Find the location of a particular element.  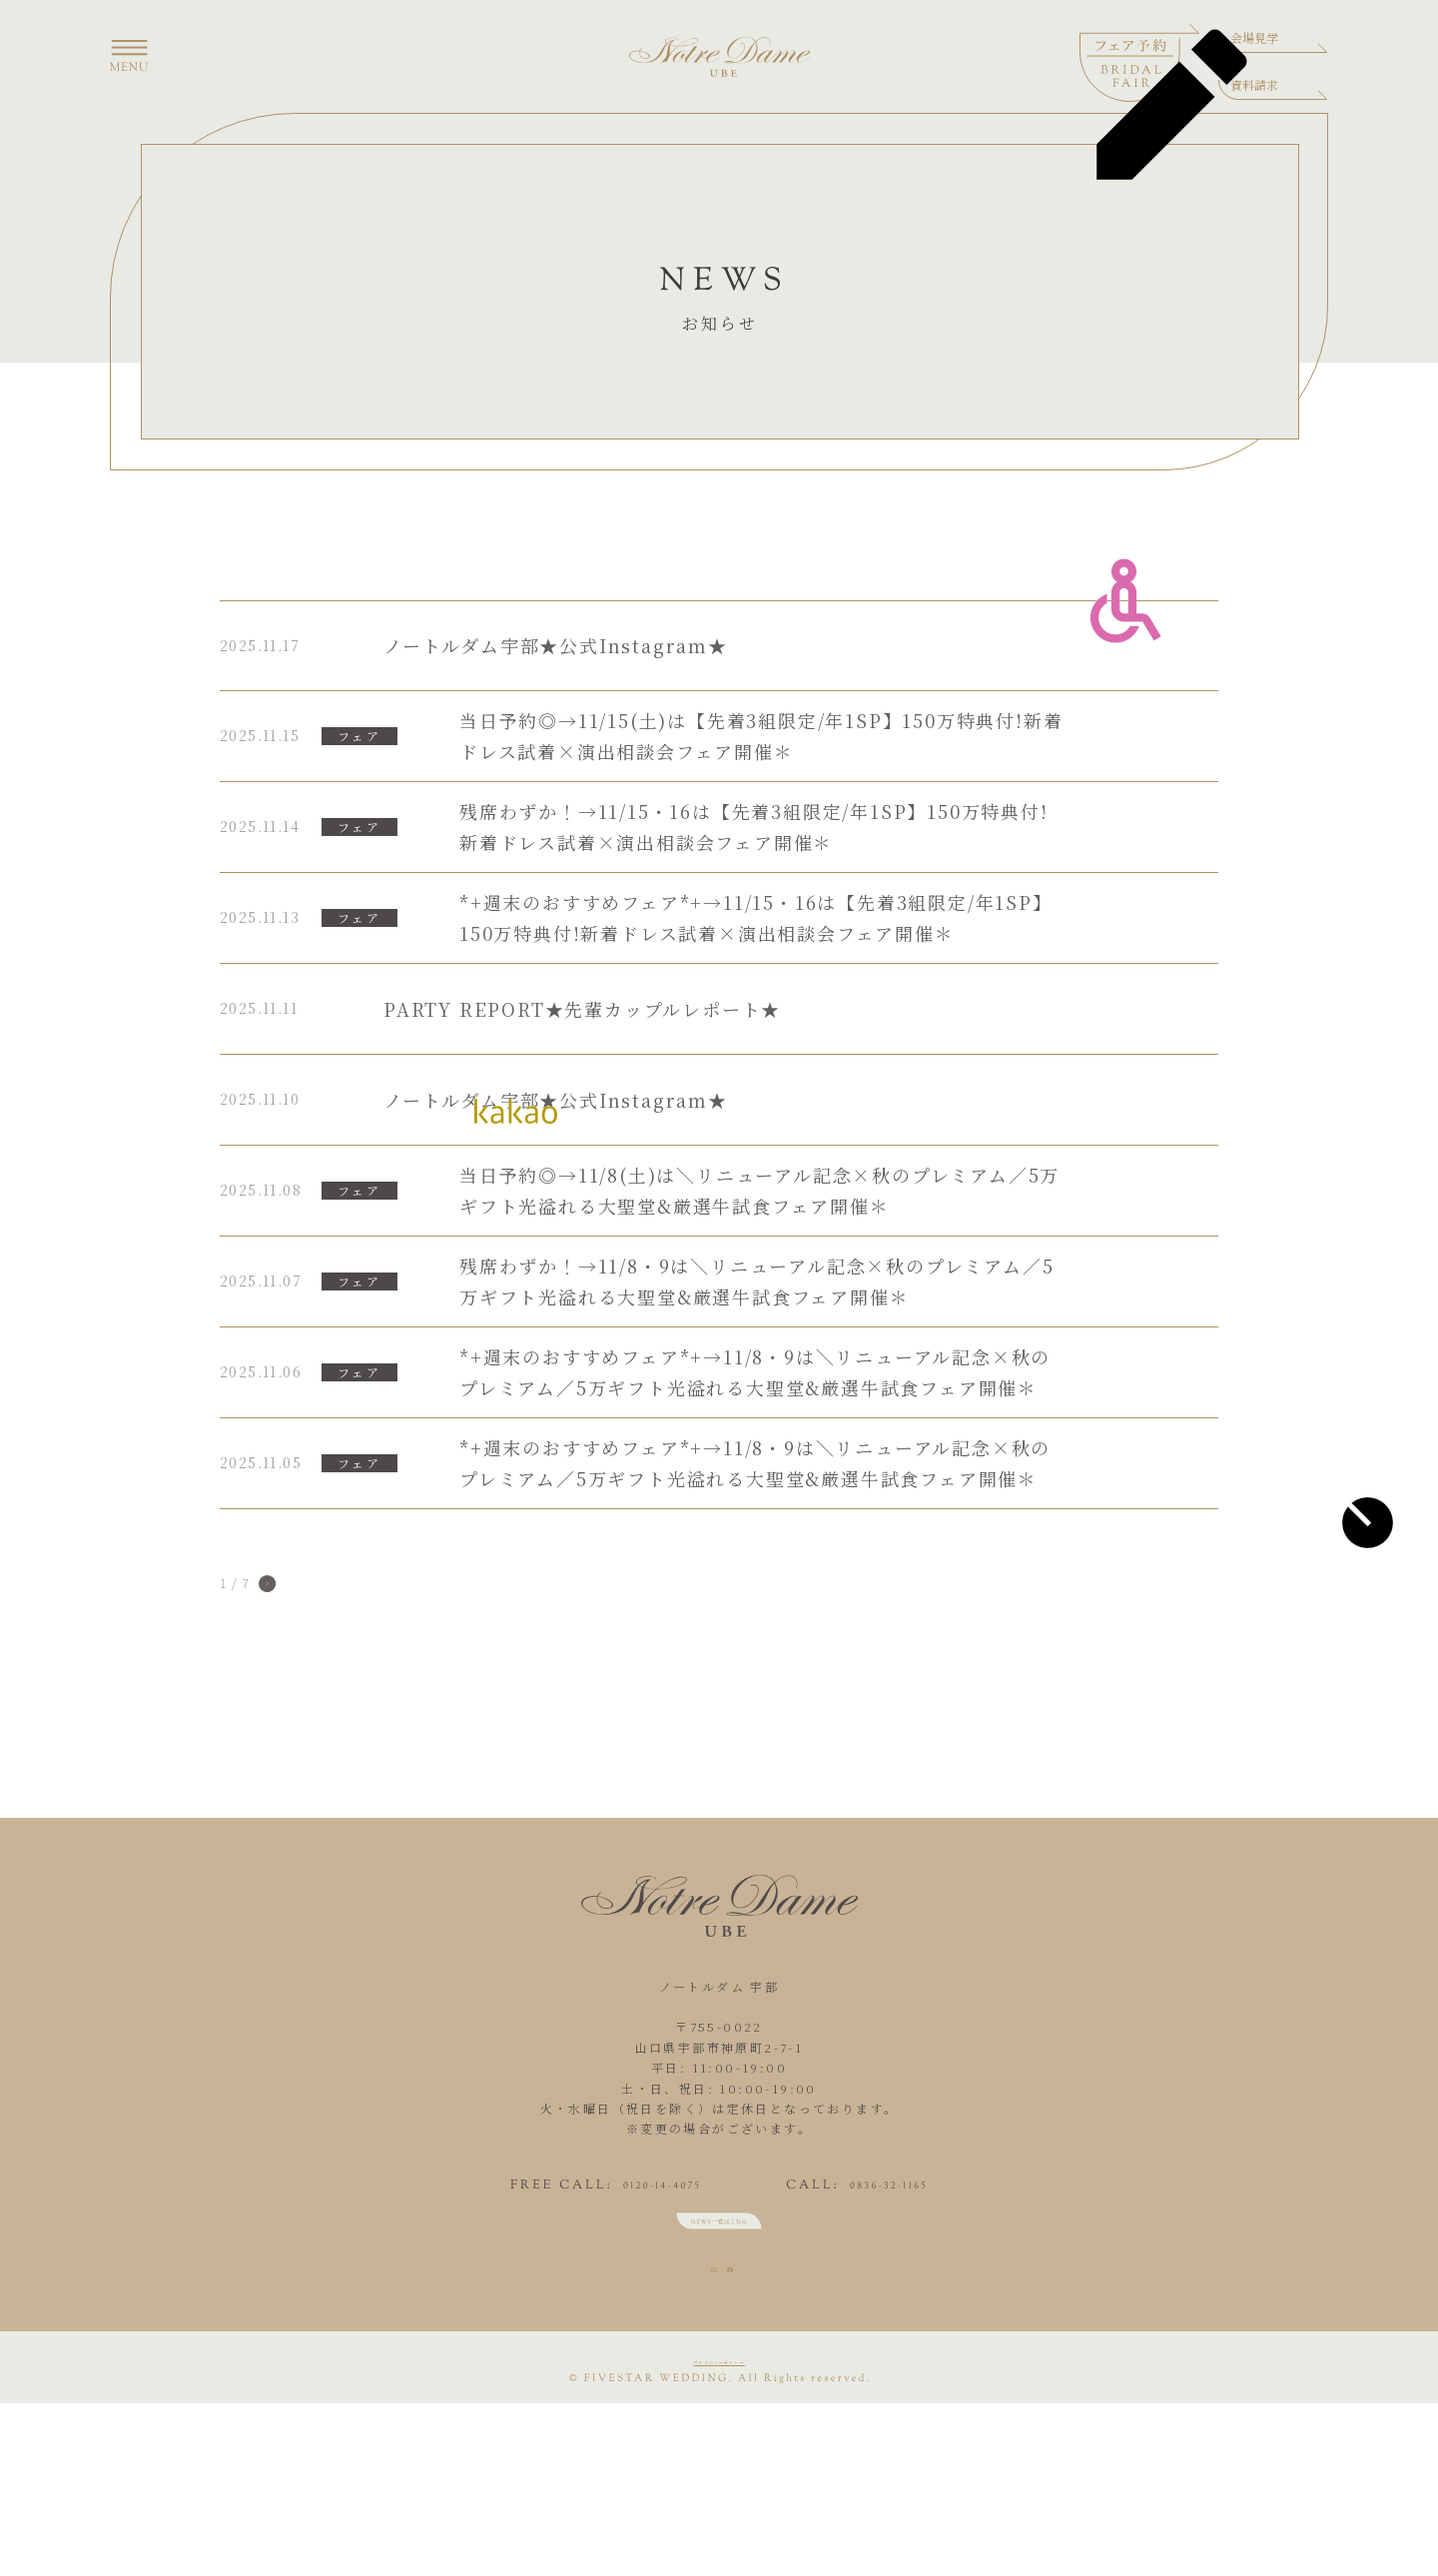

scan a QR code or barcode is located at coordinates (1367, 1522).